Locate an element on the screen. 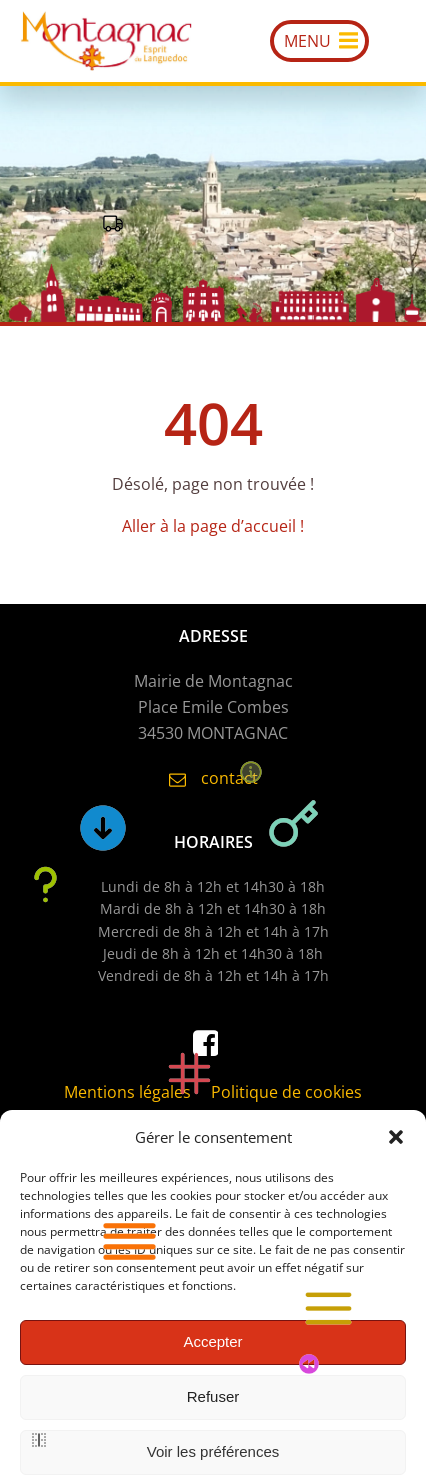 Image resolution: width=426 pixels, height=1479 pixels. add or view hashtags is located at coordinates (189, 1073).